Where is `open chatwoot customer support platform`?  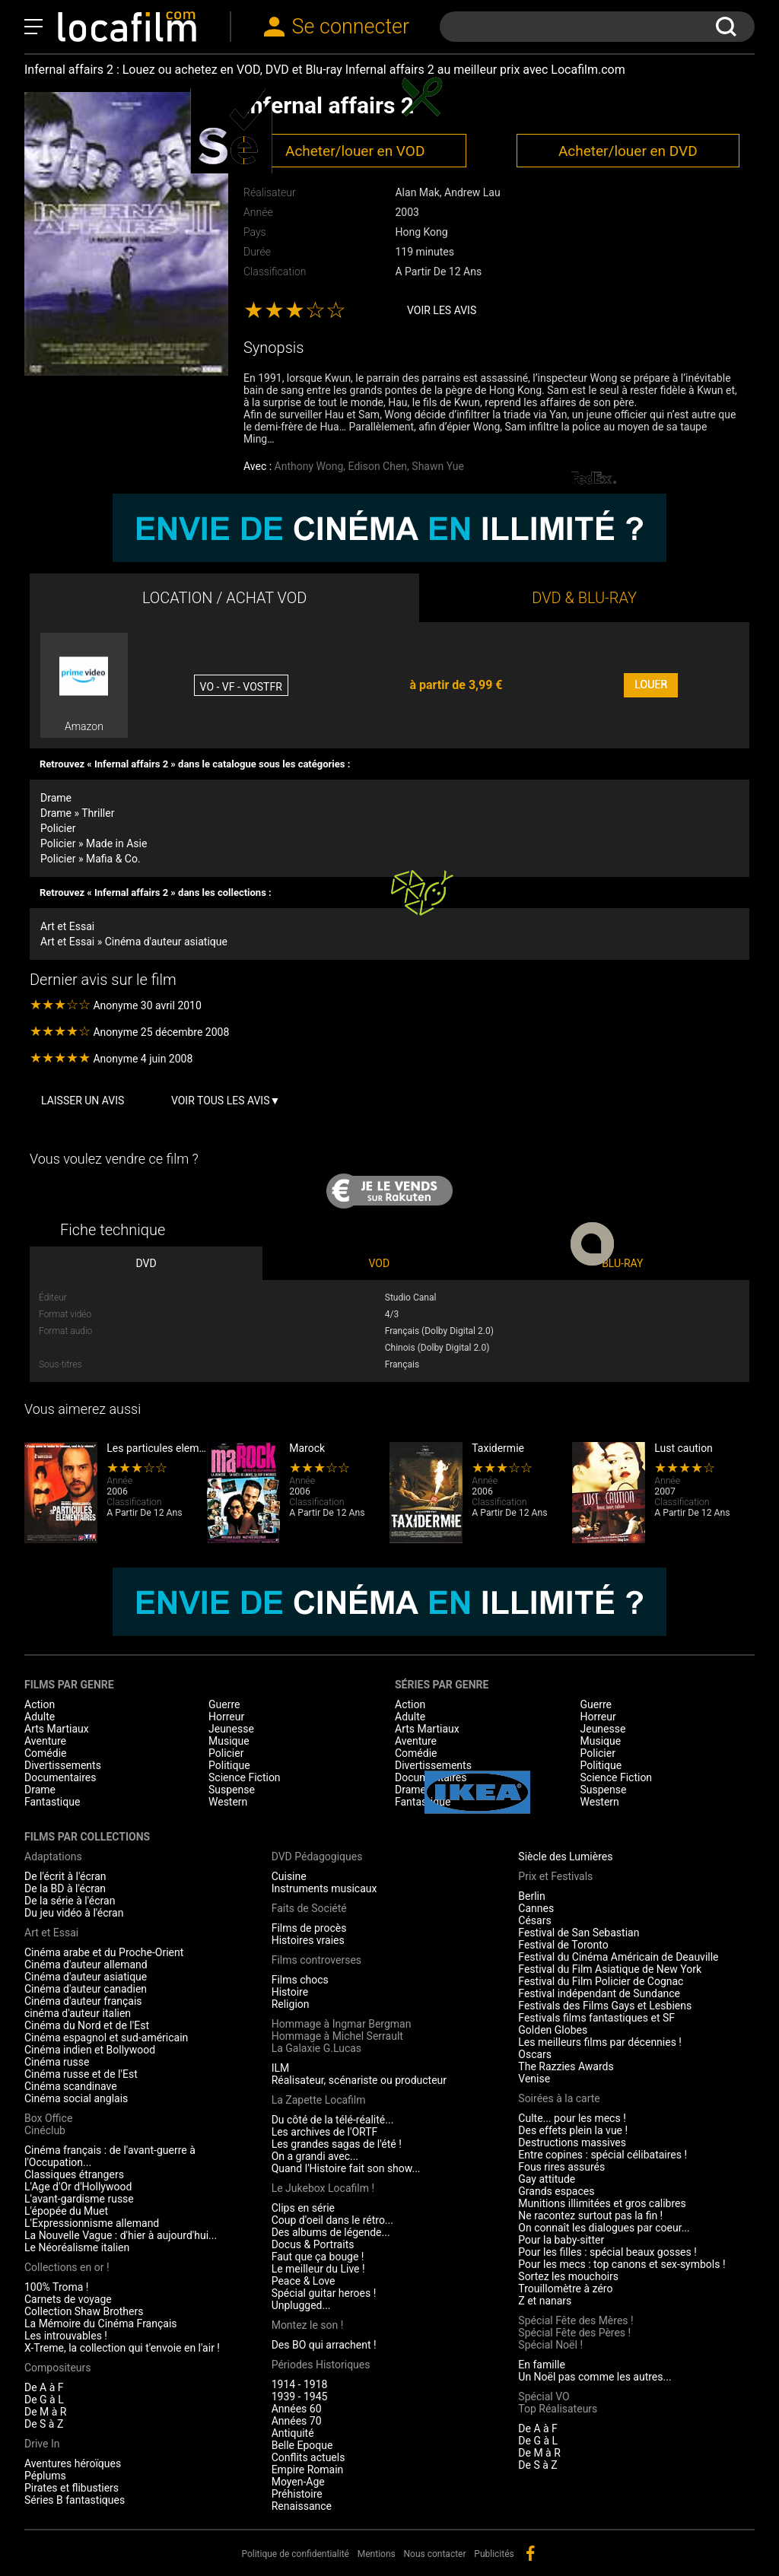 open chatwoot customer support platform is located at coordinates (592, 1244).